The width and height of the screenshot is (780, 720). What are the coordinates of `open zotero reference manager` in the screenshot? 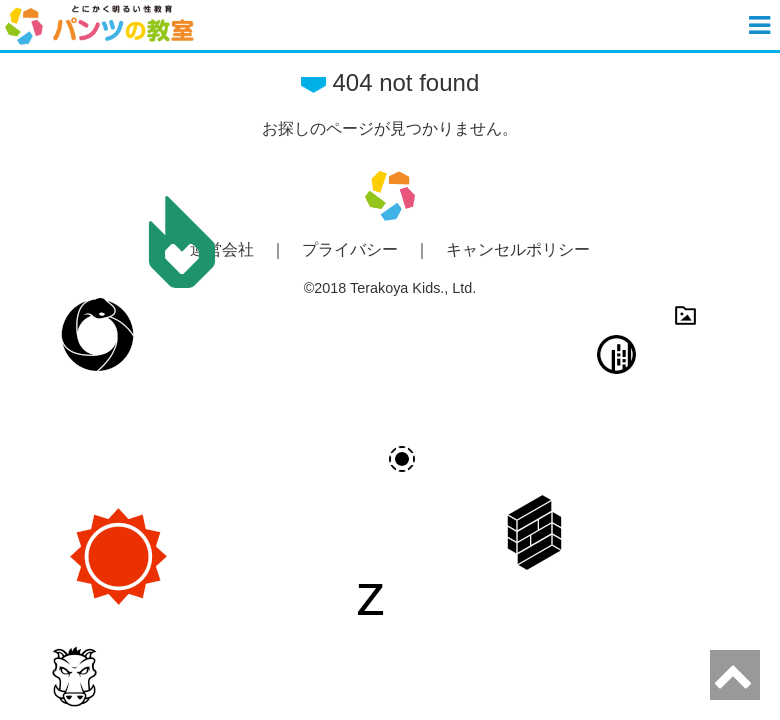 It's located at (370, 599).